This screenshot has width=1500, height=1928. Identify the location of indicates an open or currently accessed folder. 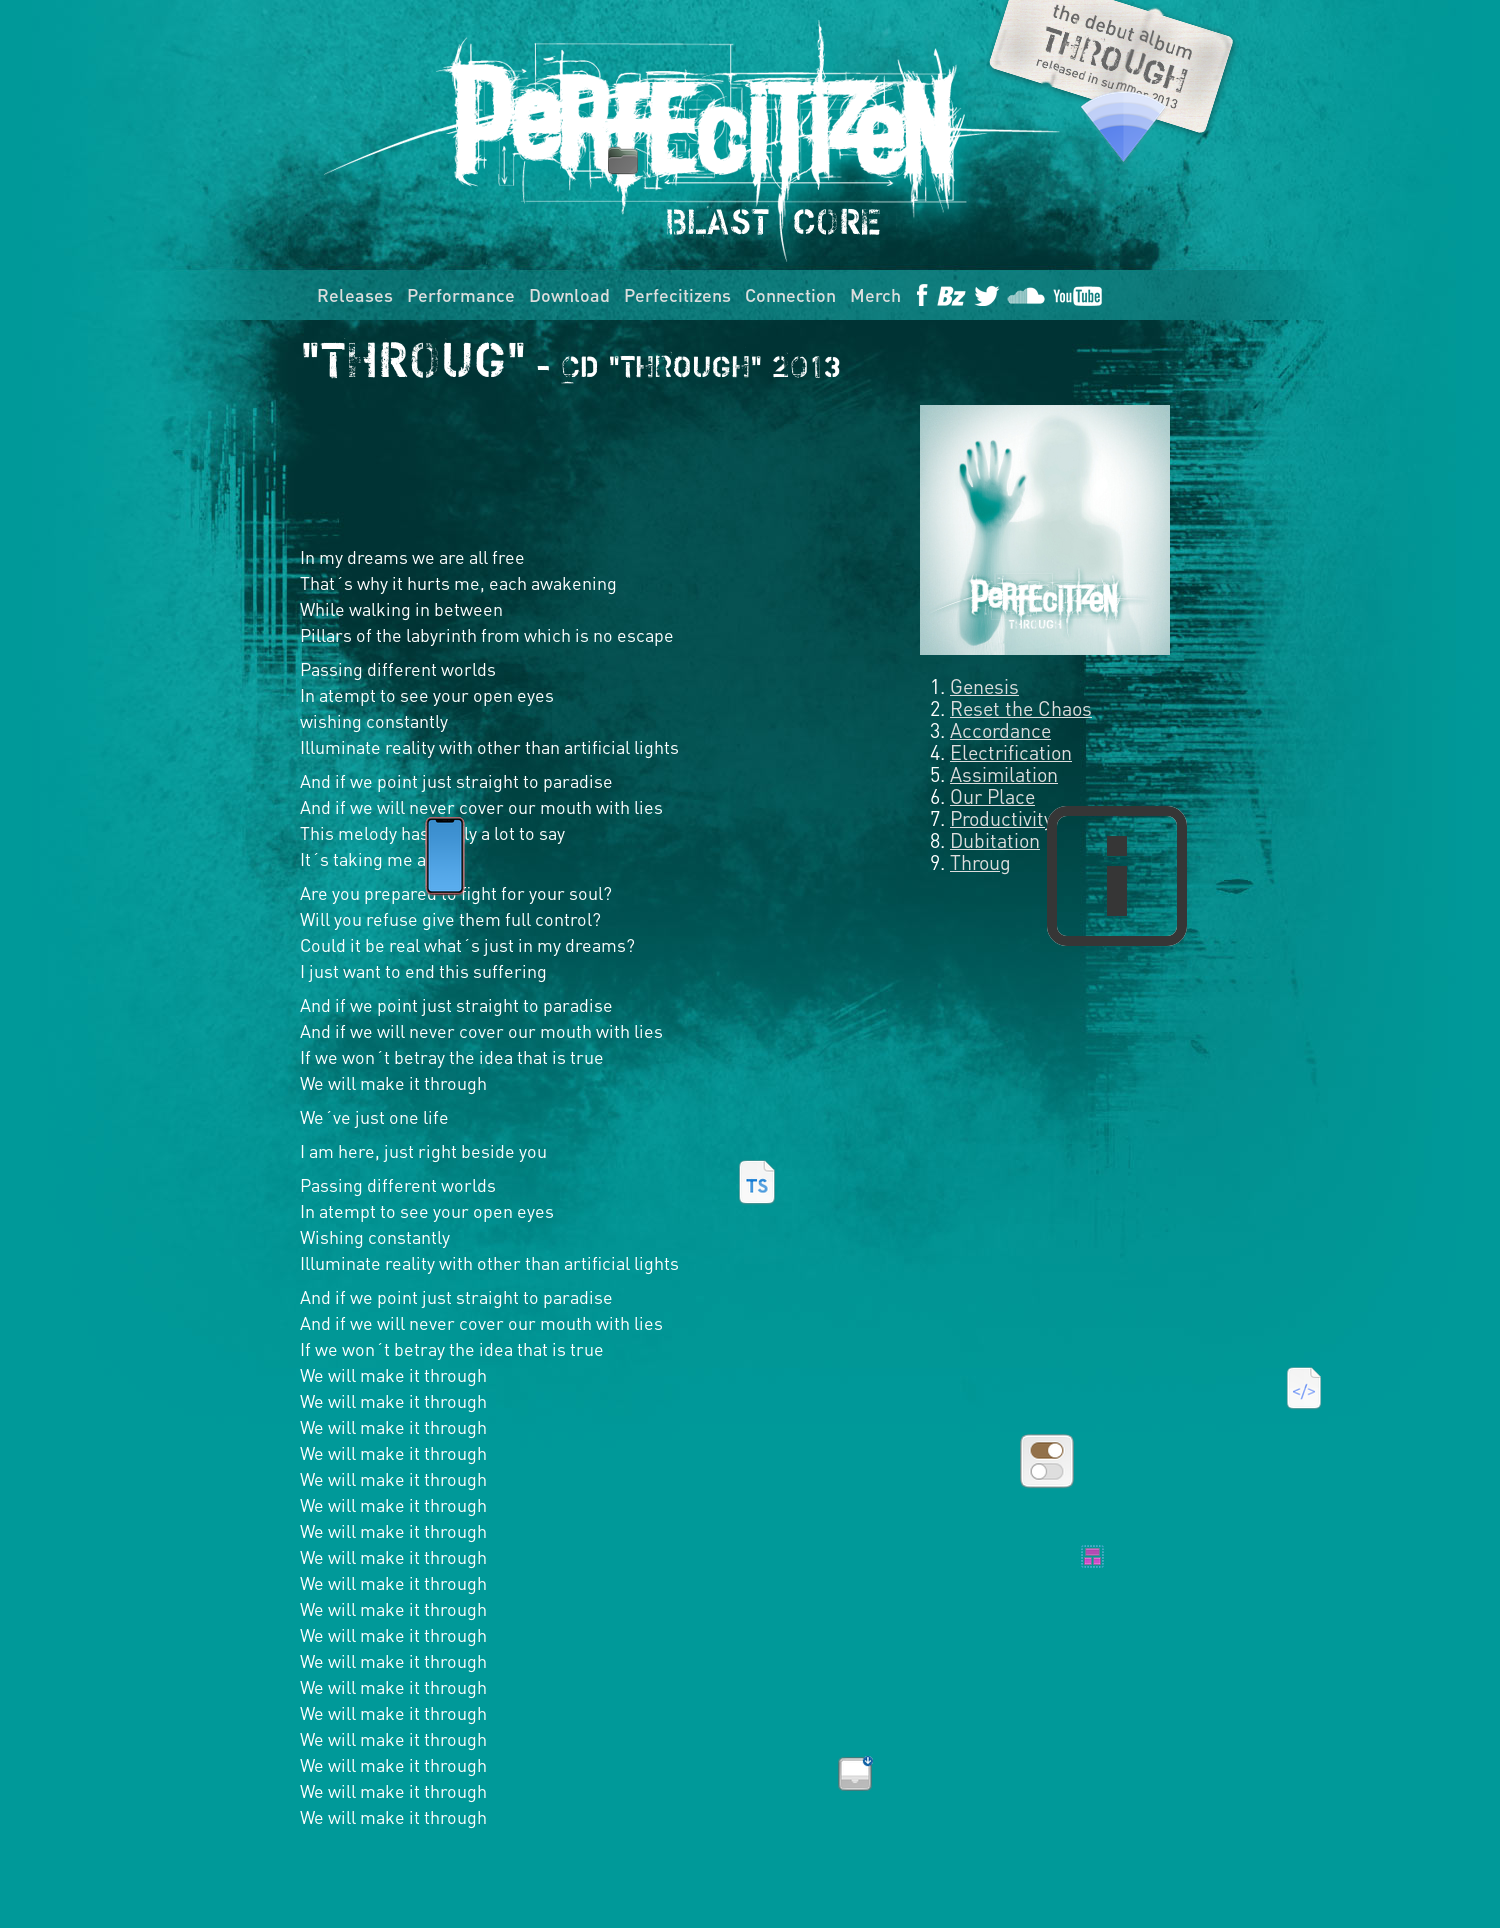
(623, 160).